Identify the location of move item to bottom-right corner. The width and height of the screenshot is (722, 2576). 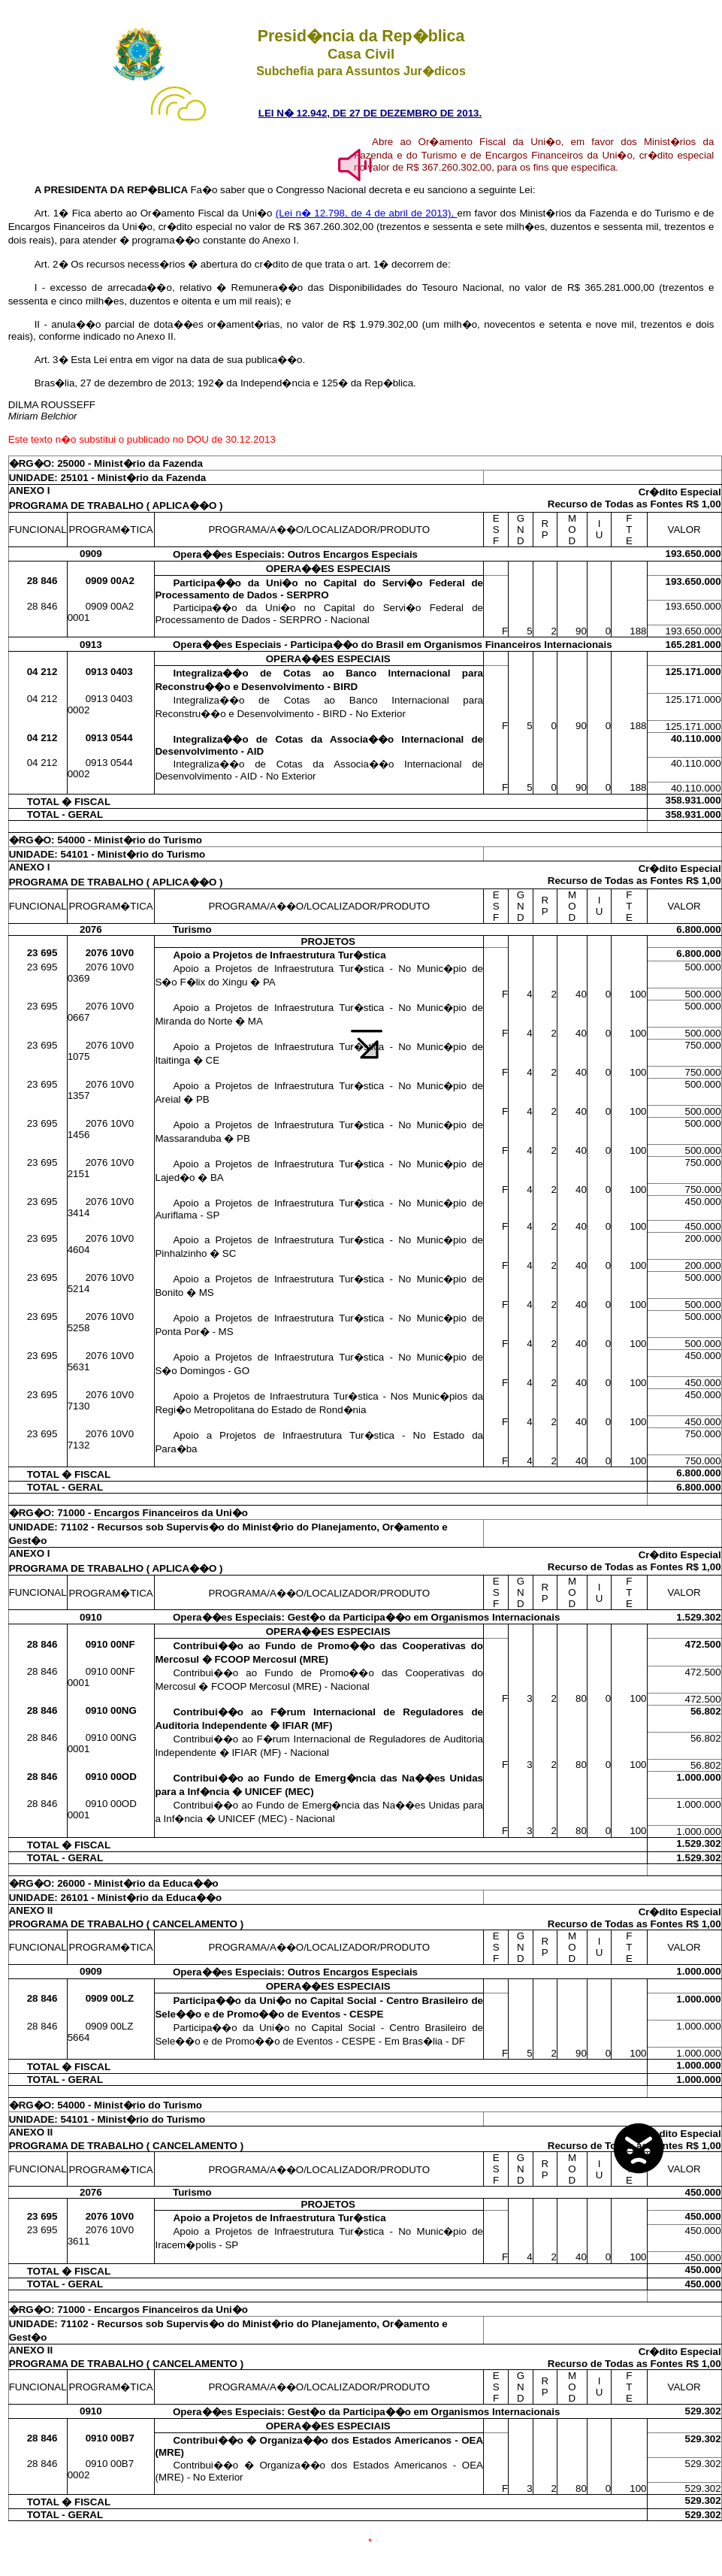
(367, 1046).